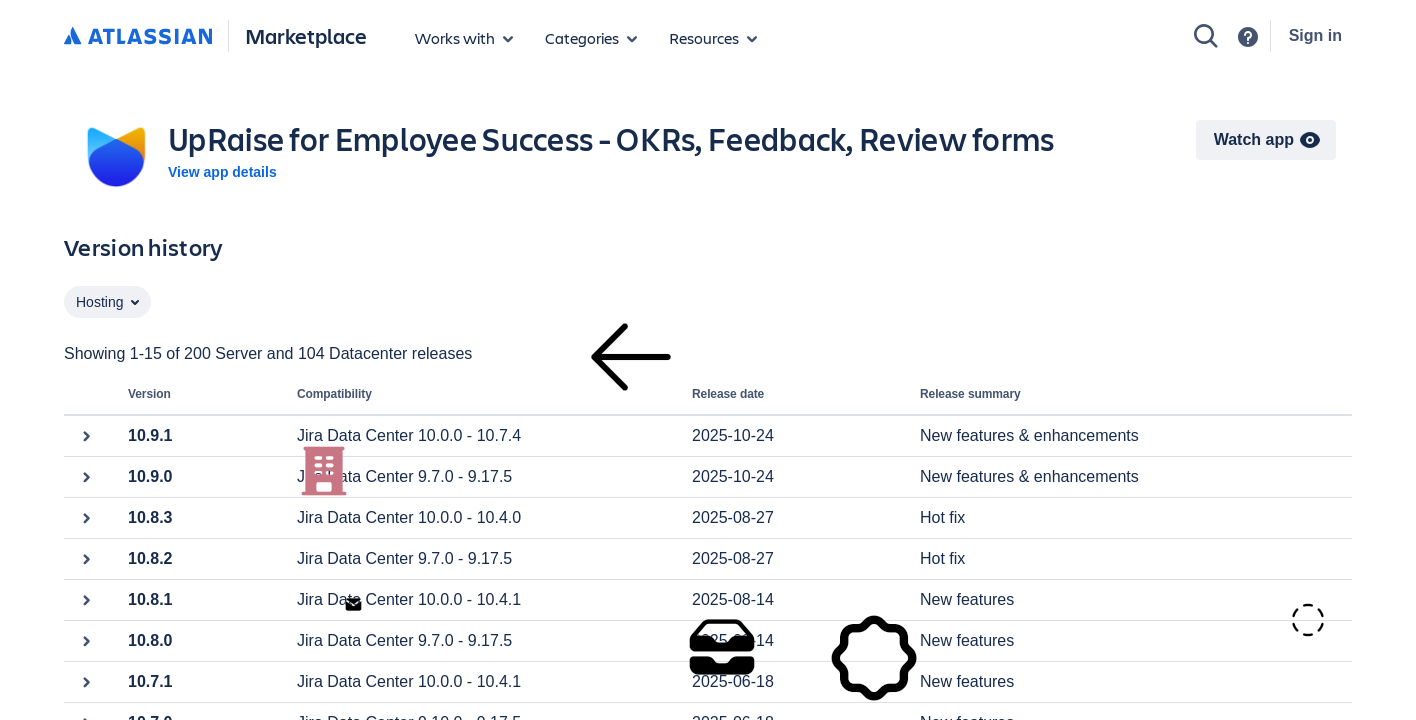 This screenshot has width=1416, height=720. I want to click on indicates an achievement or badge earned, so click(874, 658).